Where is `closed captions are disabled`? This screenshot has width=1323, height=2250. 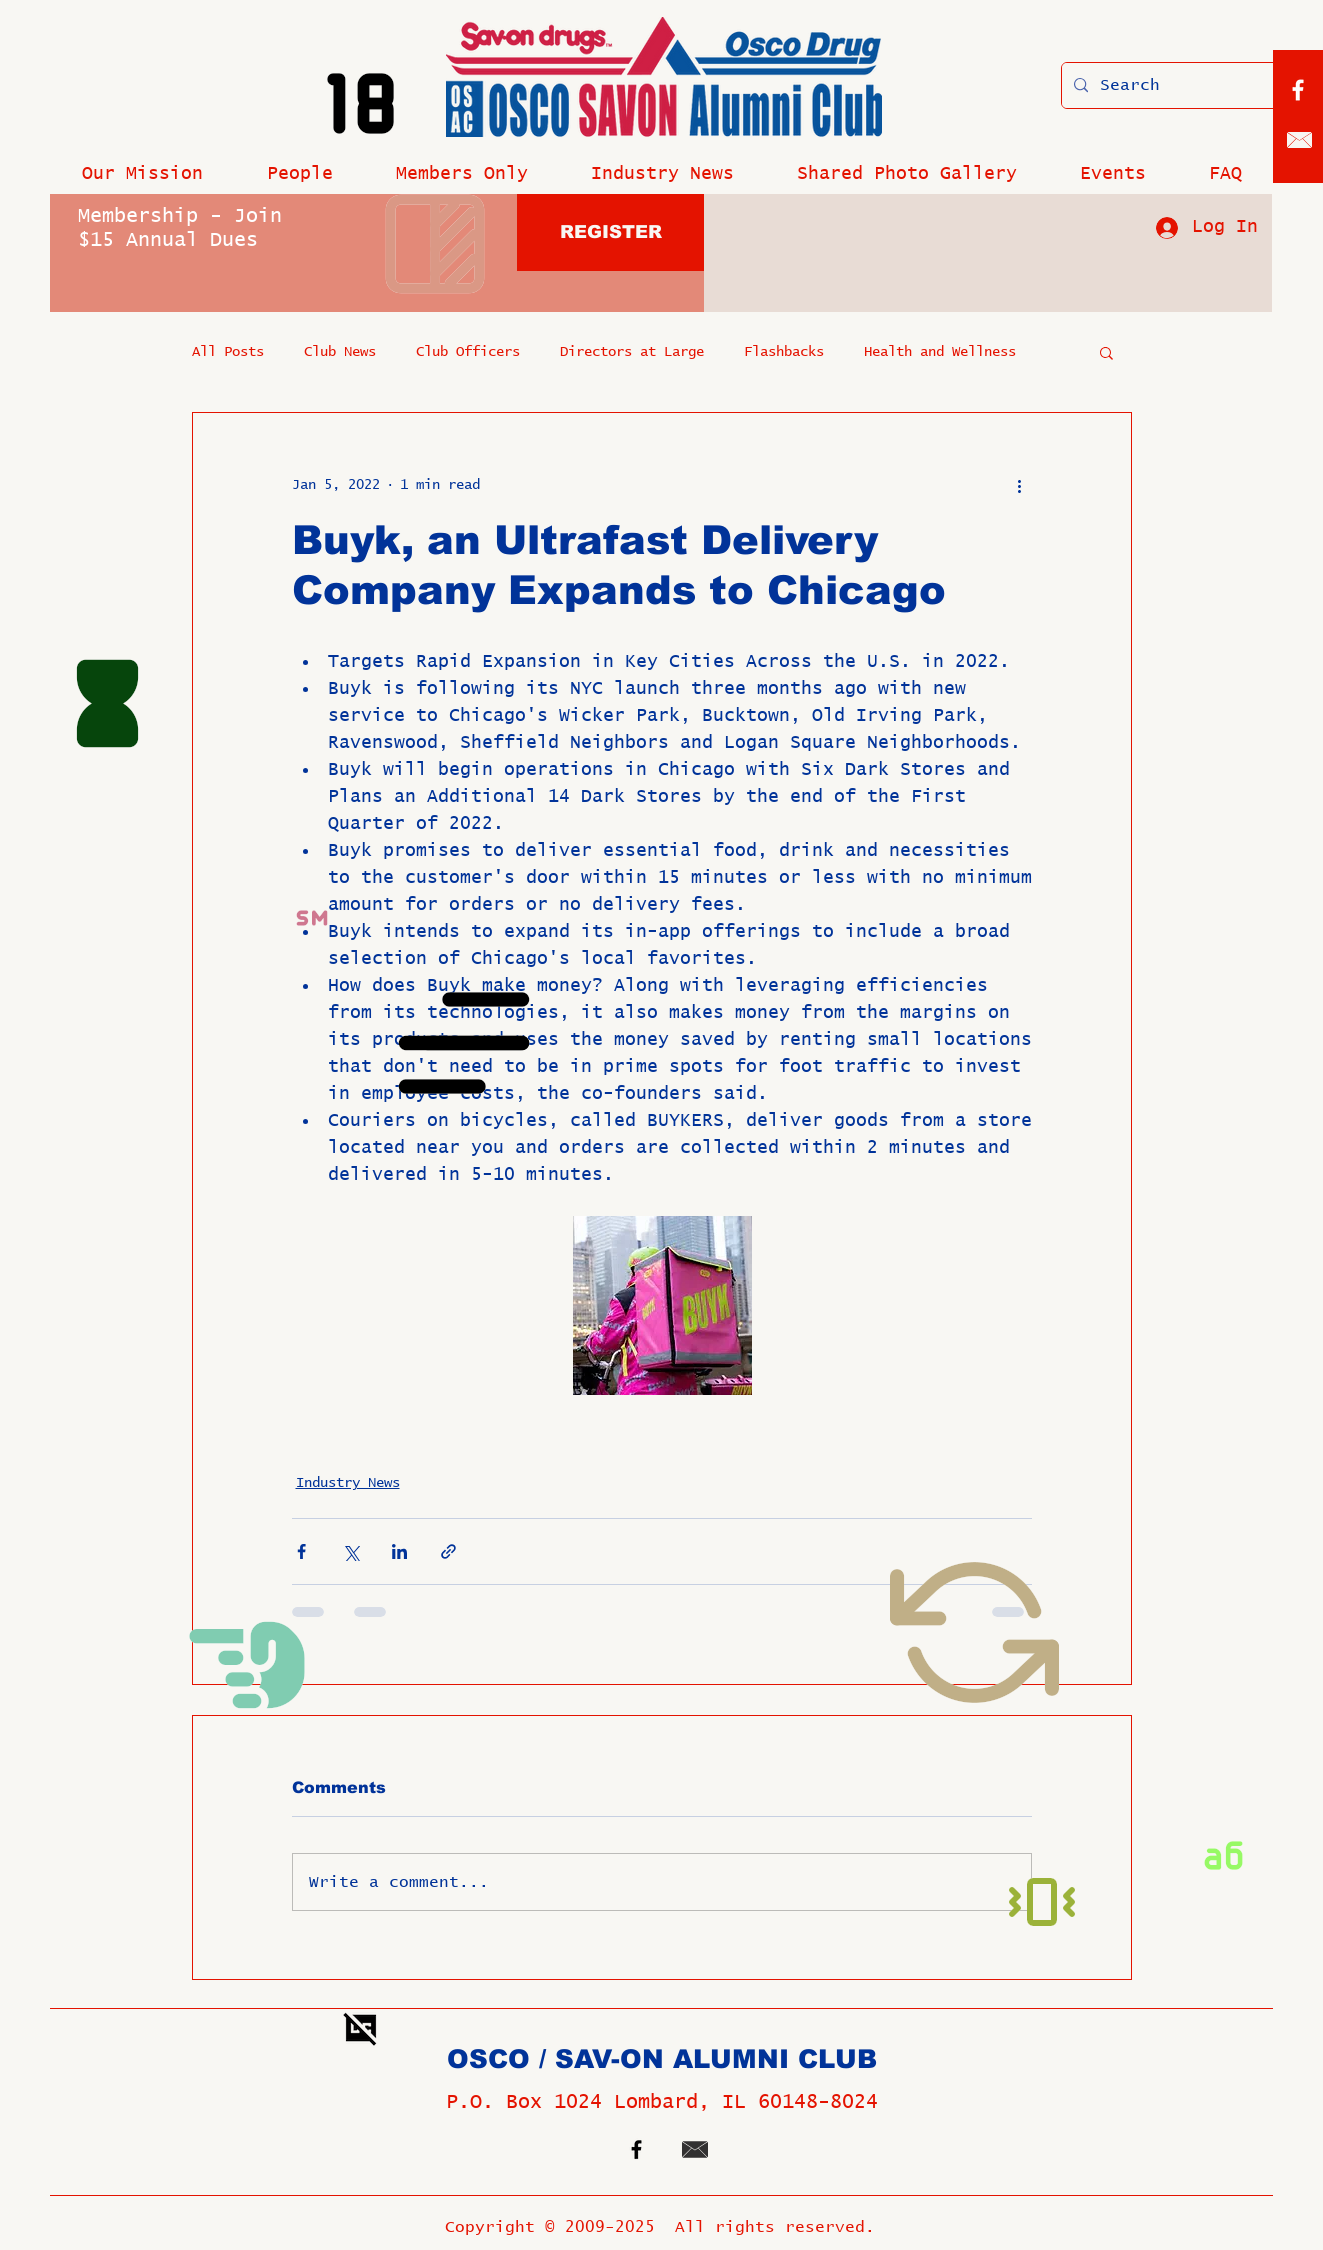 closed captions are disabled is located at coordinates (361, 2028).